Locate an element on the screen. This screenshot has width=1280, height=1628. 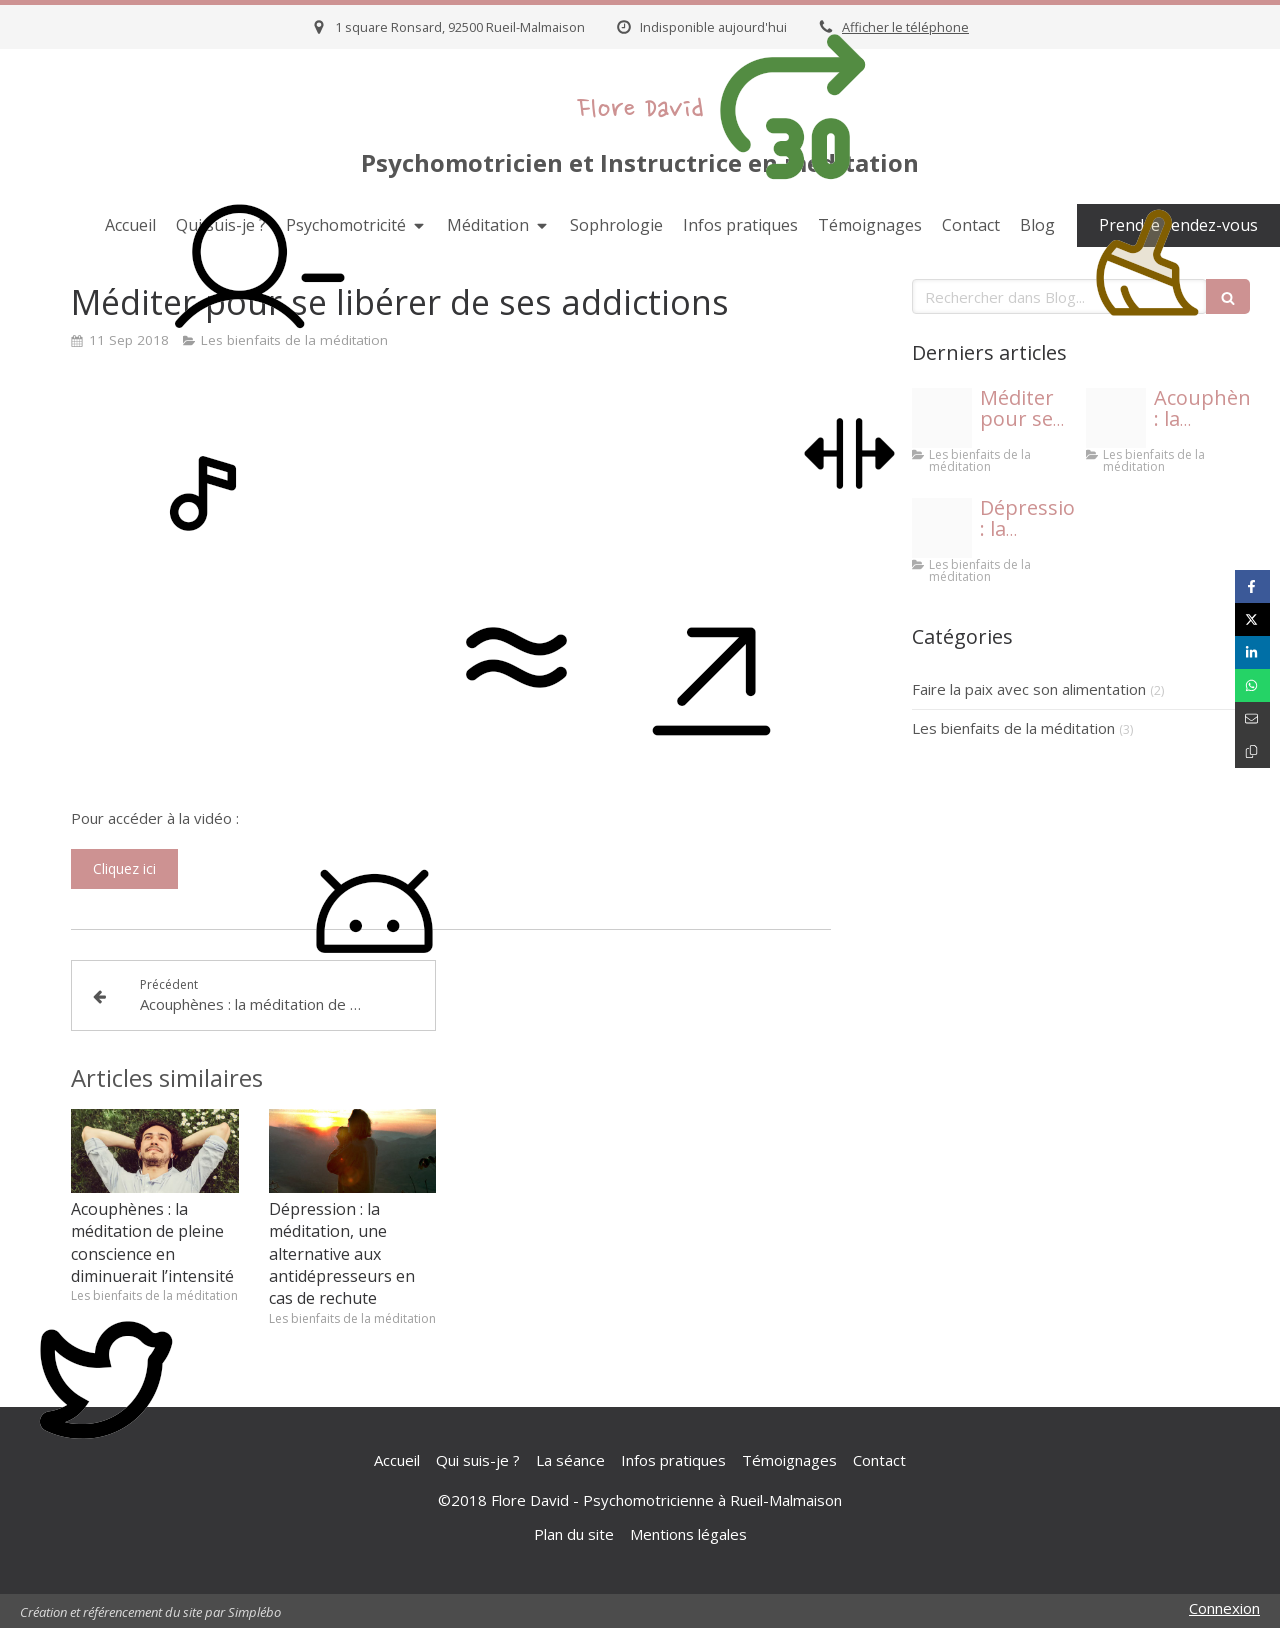
skip forward 30 seconds is located at coordinates (796, 110).